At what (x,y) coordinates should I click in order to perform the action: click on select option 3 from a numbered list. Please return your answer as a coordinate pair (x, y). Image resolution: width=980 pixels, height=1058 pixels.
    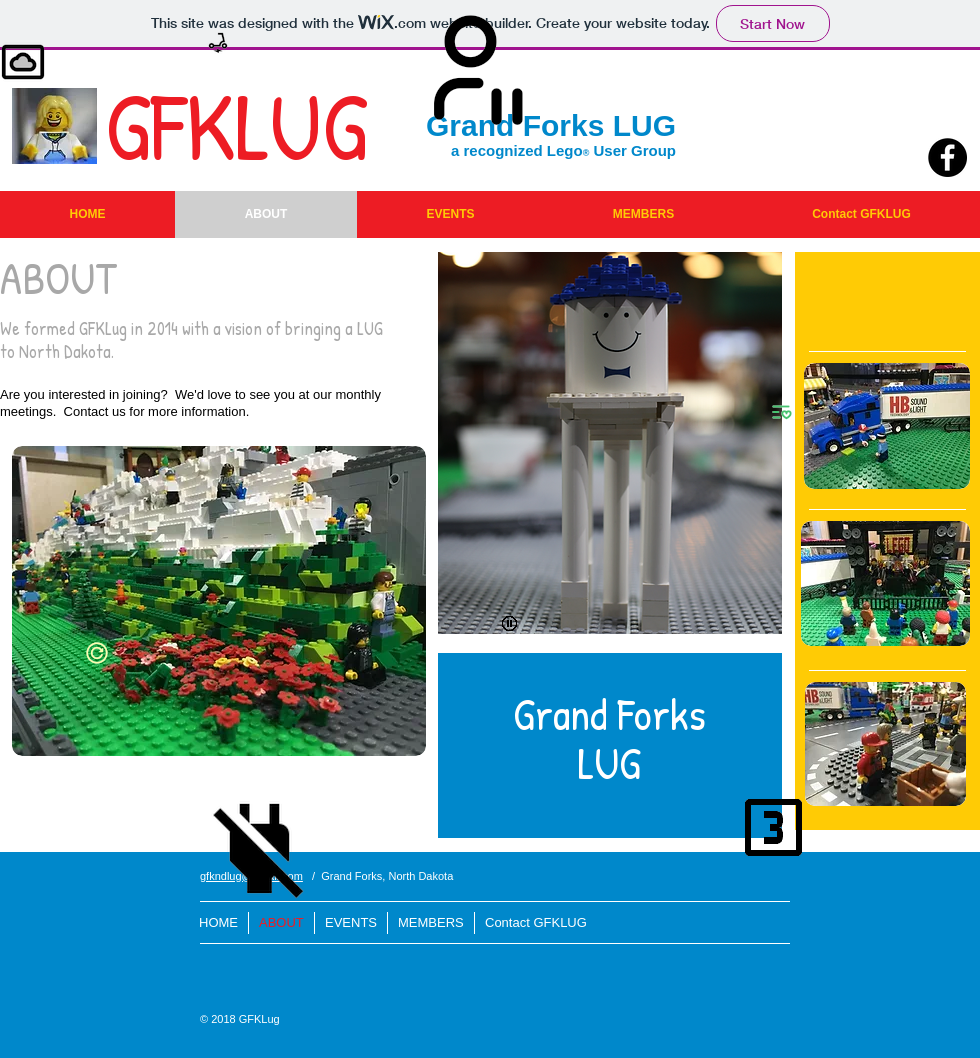
    Looking at the image, I should click on (773, 827).